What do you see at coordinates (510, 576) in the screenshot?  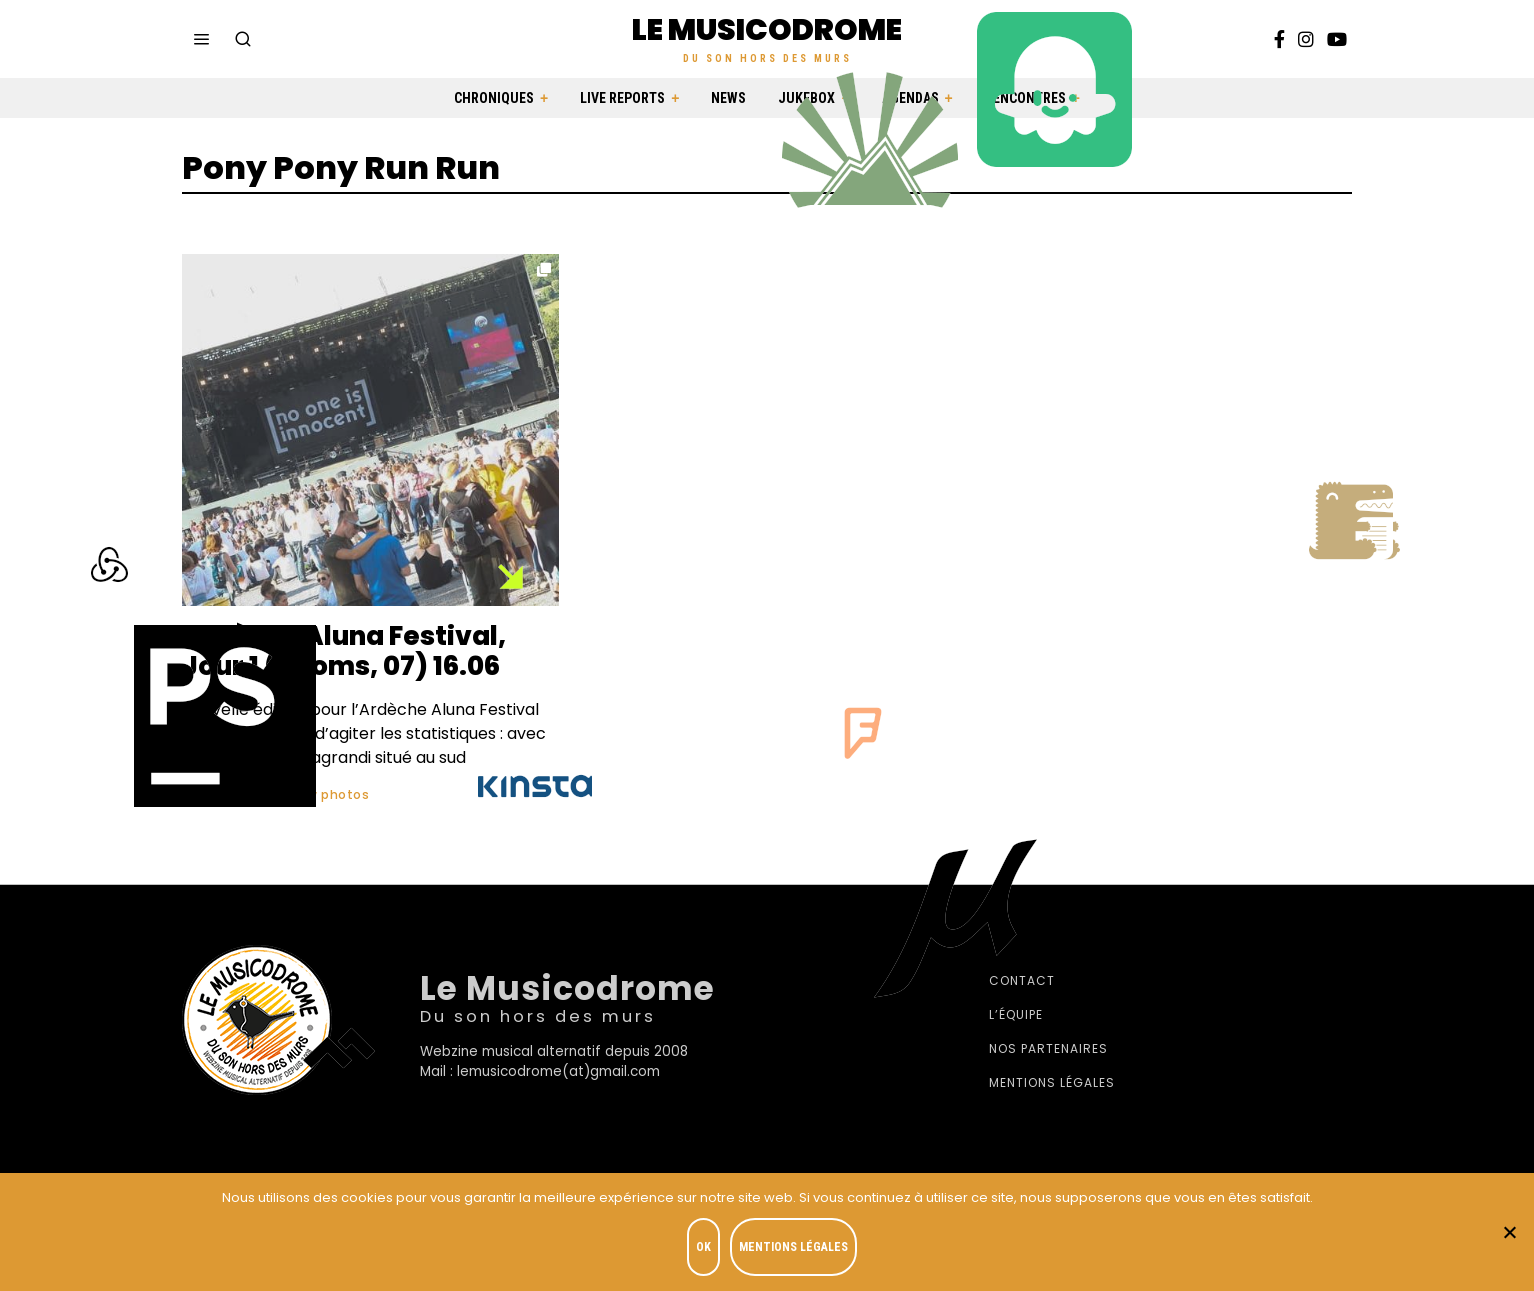 I see `navigate to the next item below` at bounding box center [510, 576].